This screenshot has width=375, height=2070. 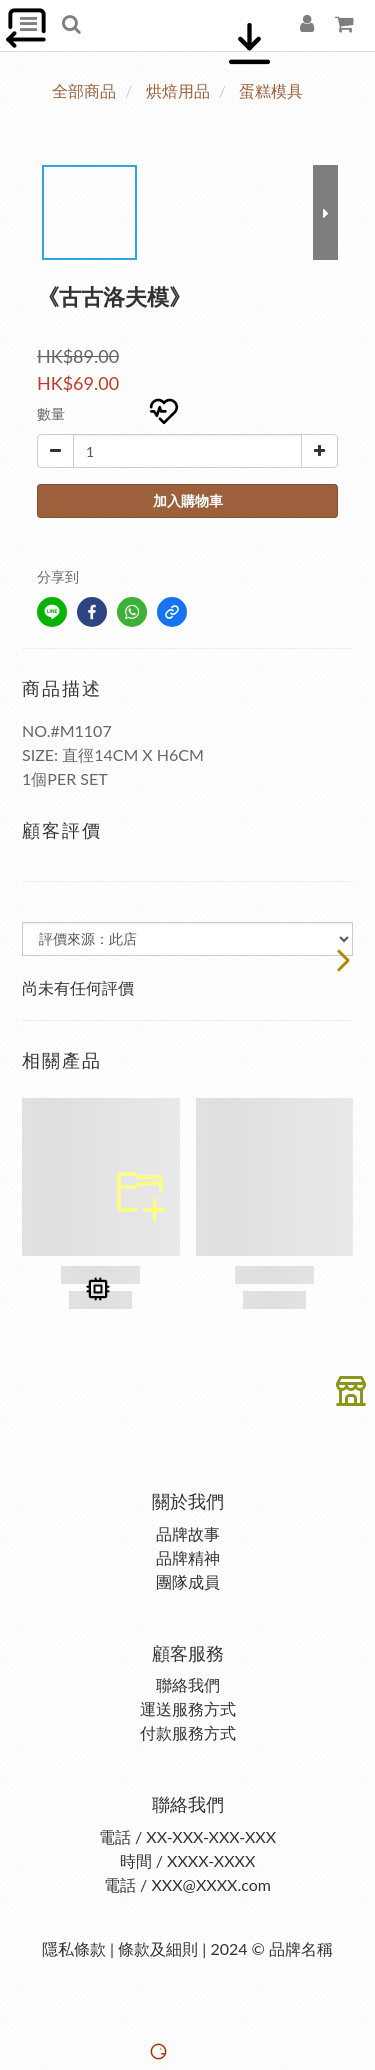 What do you see at coordinates (158, 2051) in the screenshot?
I see `emoji or mood selector looking right` at bounding box center [158, 2051].